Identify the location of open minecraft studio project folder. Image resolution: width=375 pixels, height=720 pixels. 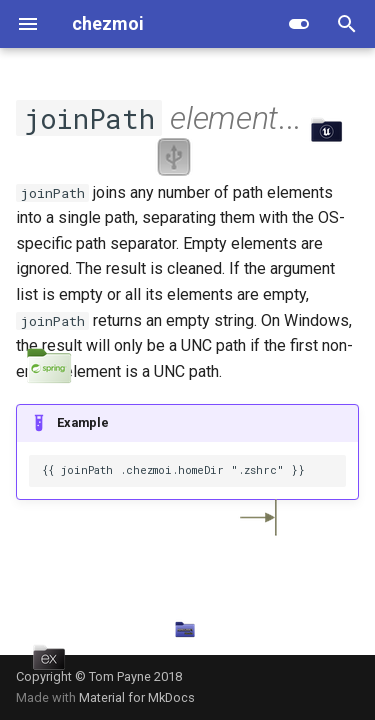
(185, 630).